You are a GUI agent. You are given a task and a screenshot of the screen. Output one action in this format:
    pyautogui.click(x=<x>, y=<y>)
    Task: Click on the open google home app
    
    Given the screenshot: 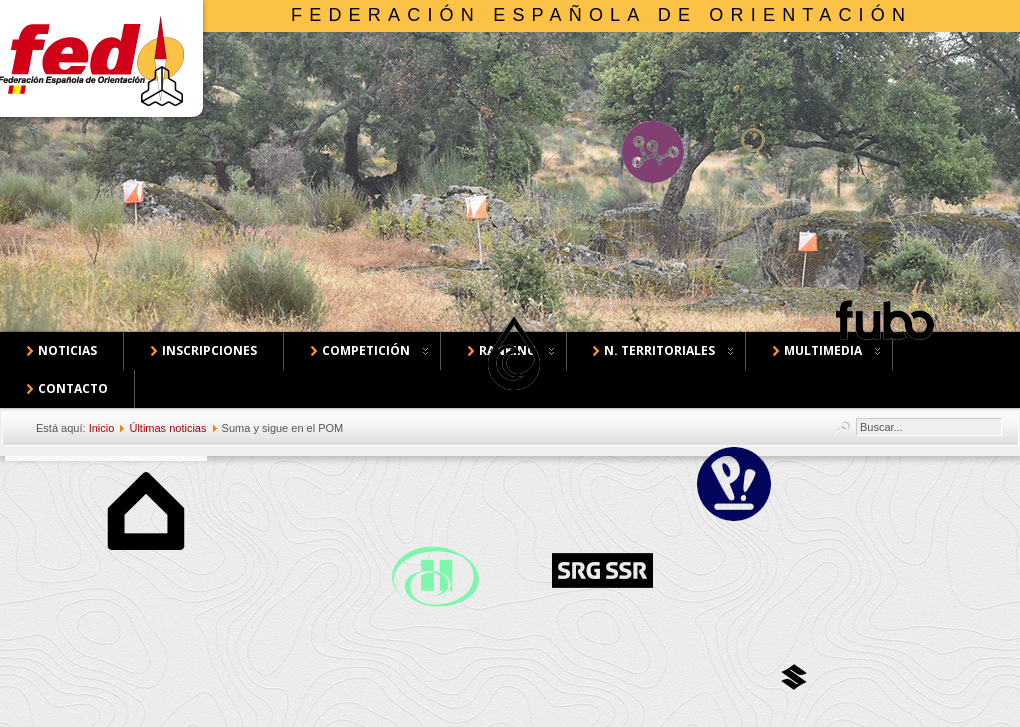 What is the action you would take?
    pyautogui.click(x=146, y=511)
    